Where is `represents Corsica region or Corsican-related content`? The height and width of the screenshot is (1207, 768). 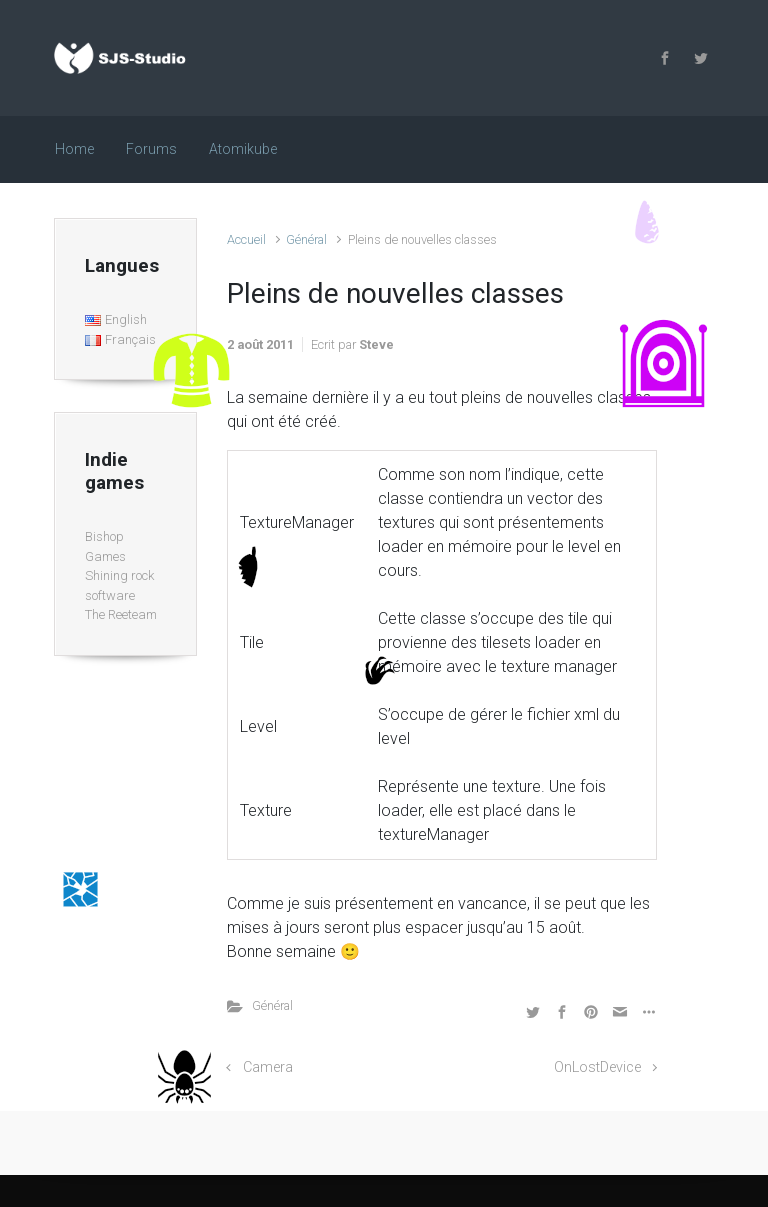 represents Corsica region or Corsican-related content is located at coordinates (248, 567).